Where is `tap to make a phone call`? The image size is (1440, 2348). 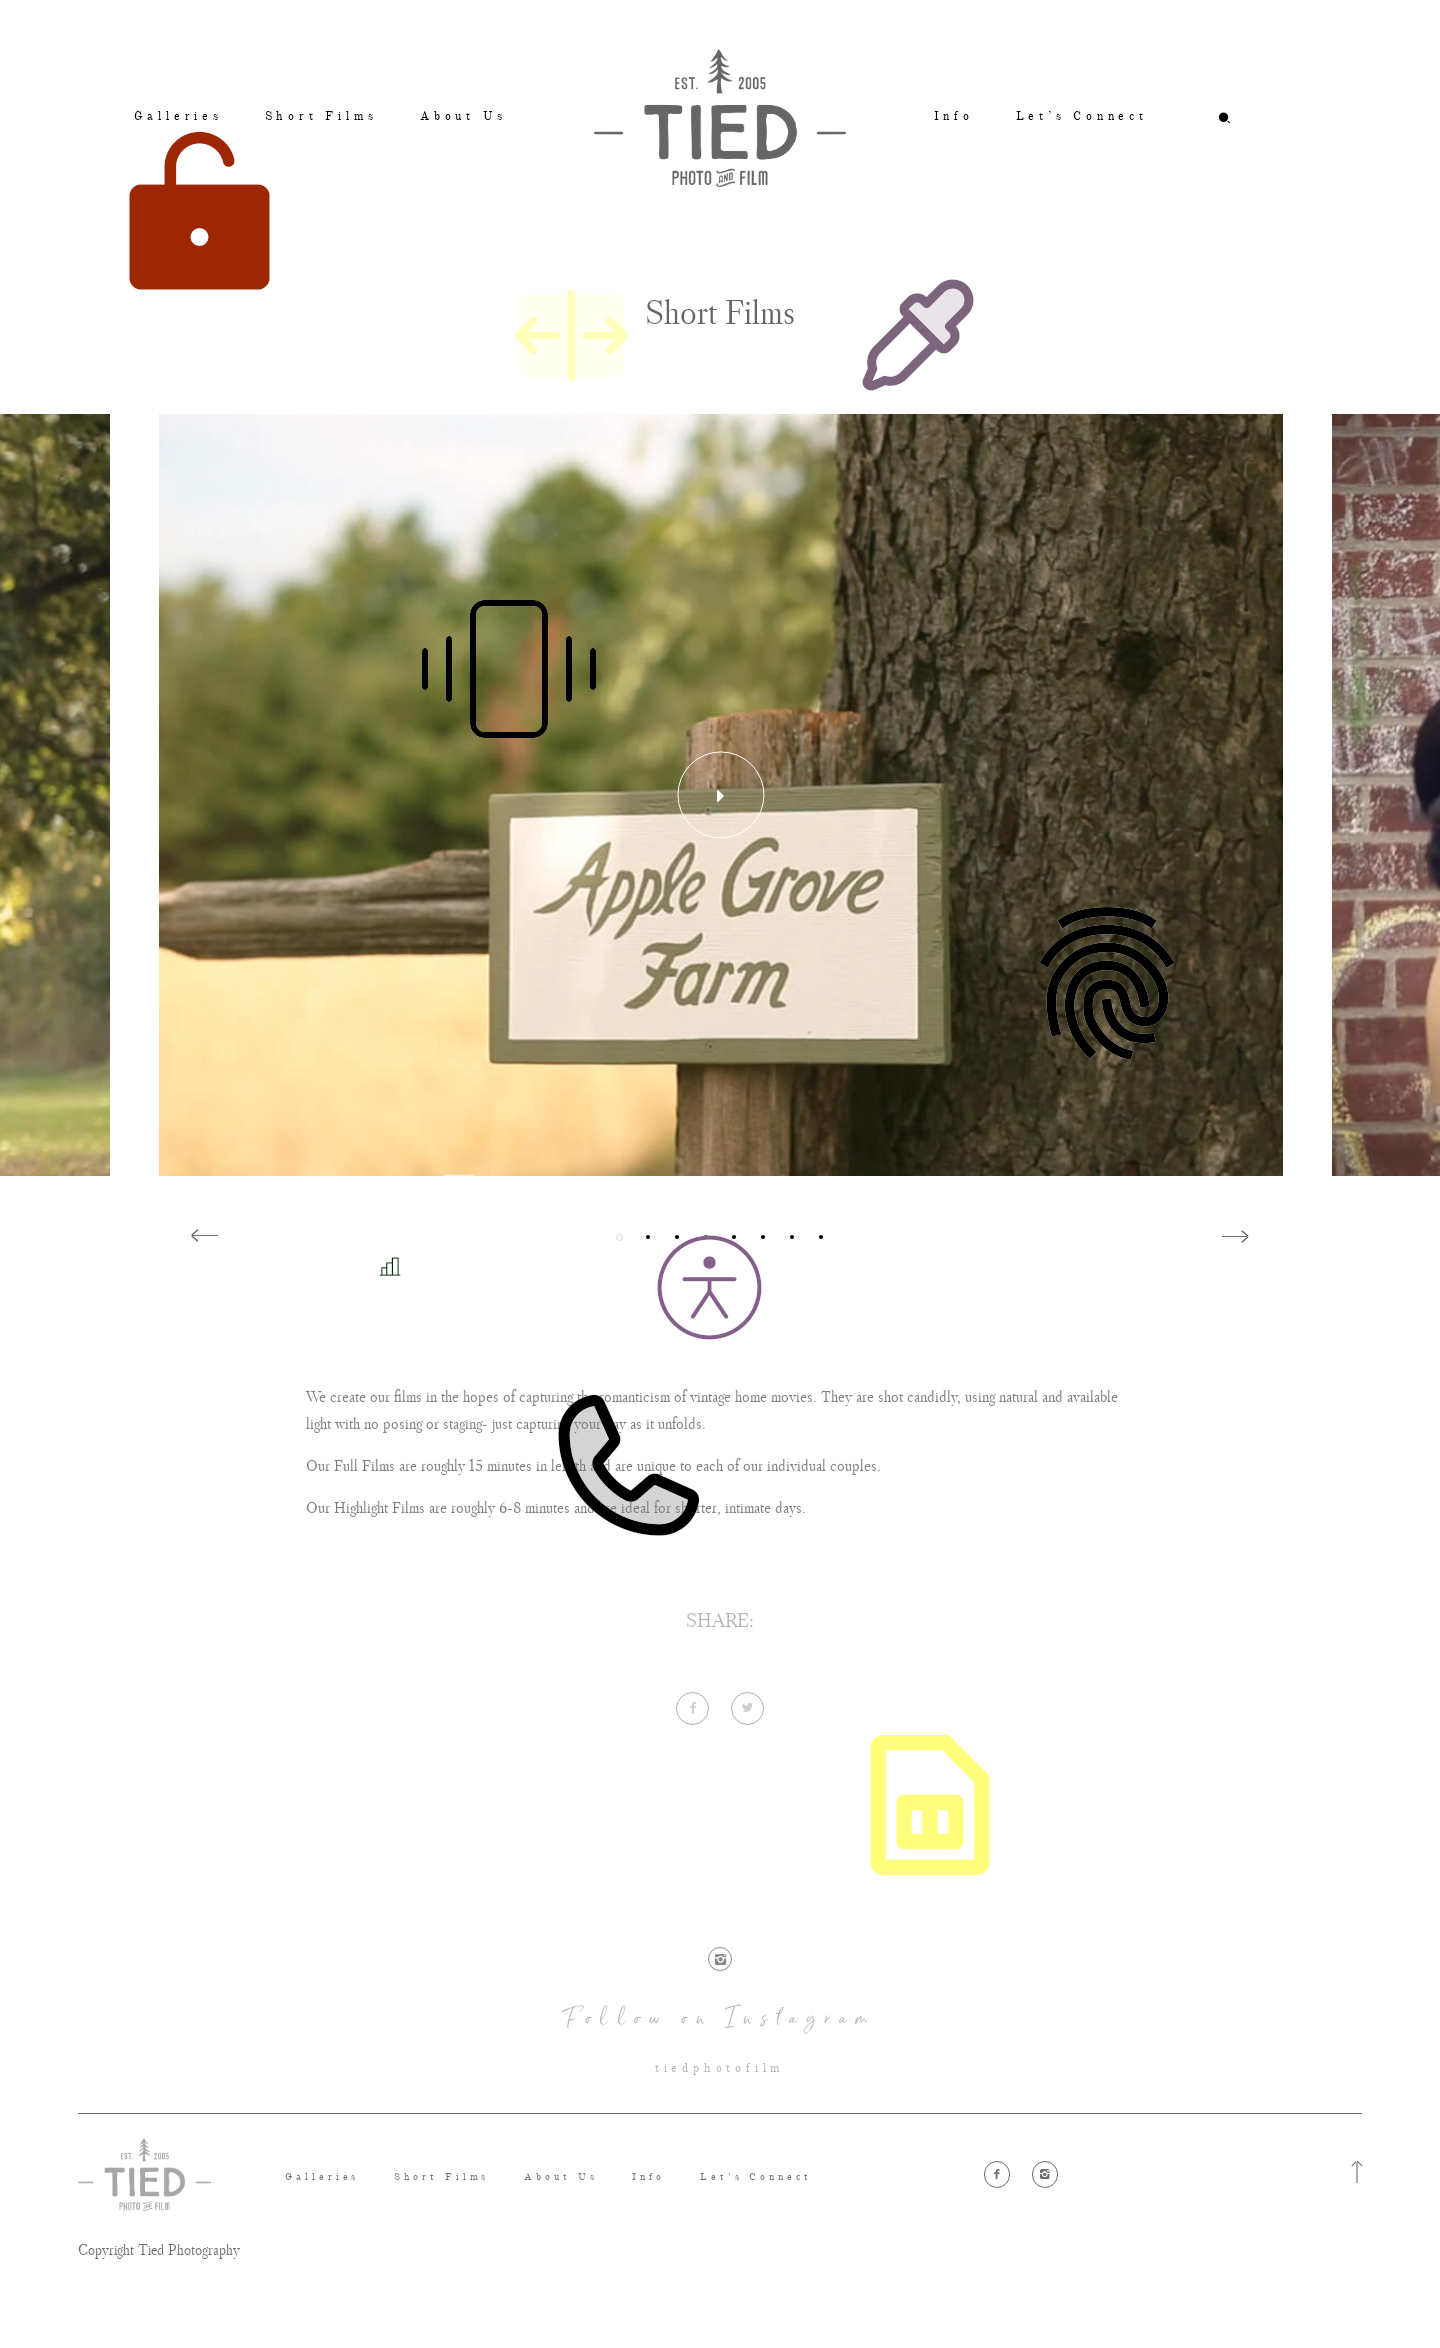 tap to make a phone call is located at coordinates (626, 1468).